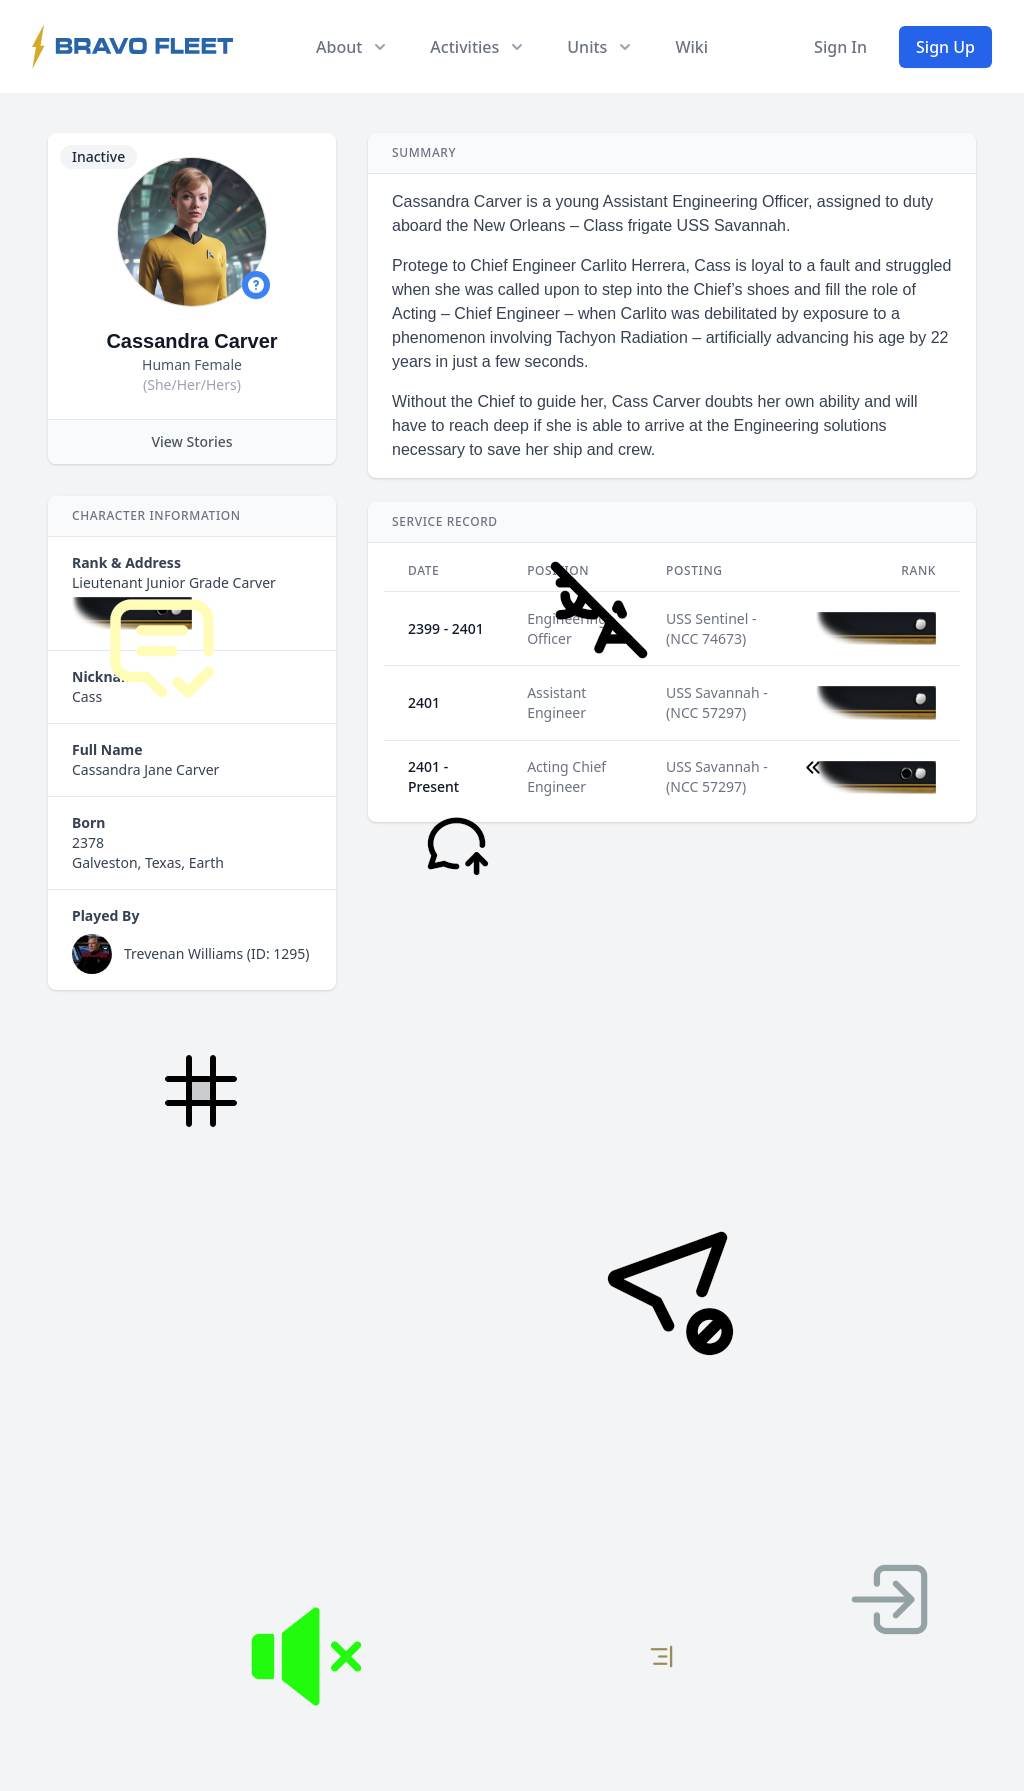  What do you see at coordinates (599, 610) in the screenshot?
I see `disable translation or language features` at bounding box center [599, 610].